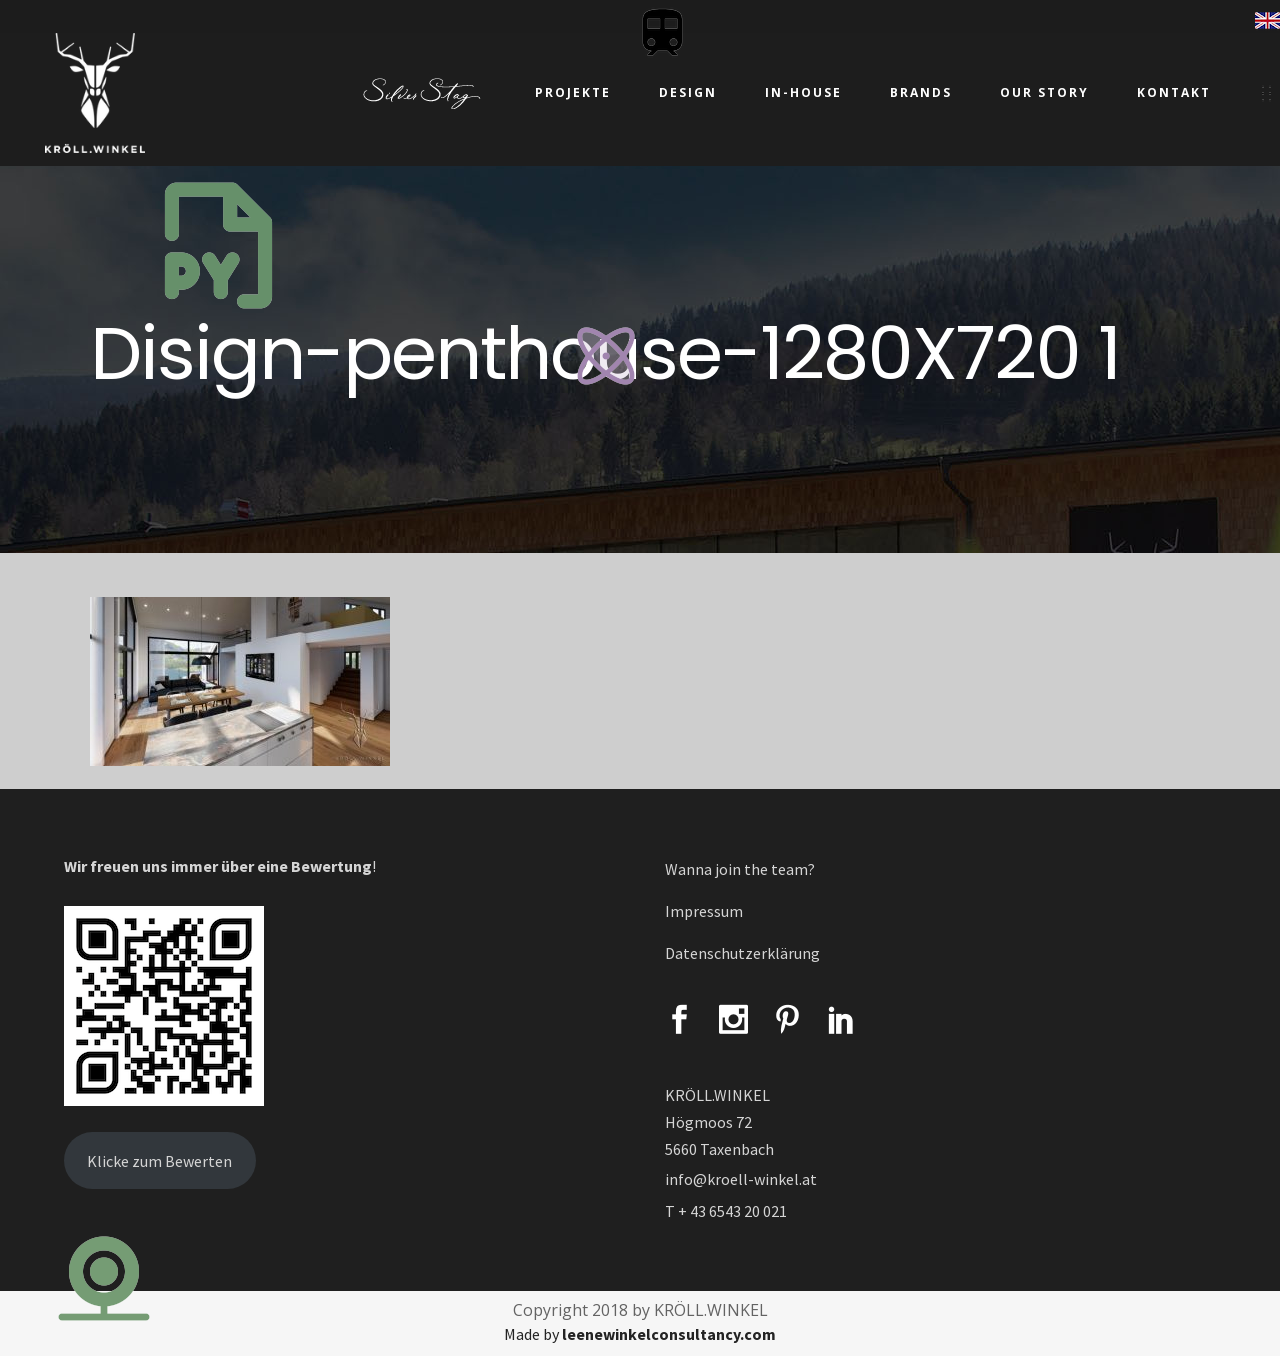 This screenshot has width=1280, height=1356. Describe the element at coordinates (606, 356) in the screenshot. I see `access science or chemistry features` at that location.